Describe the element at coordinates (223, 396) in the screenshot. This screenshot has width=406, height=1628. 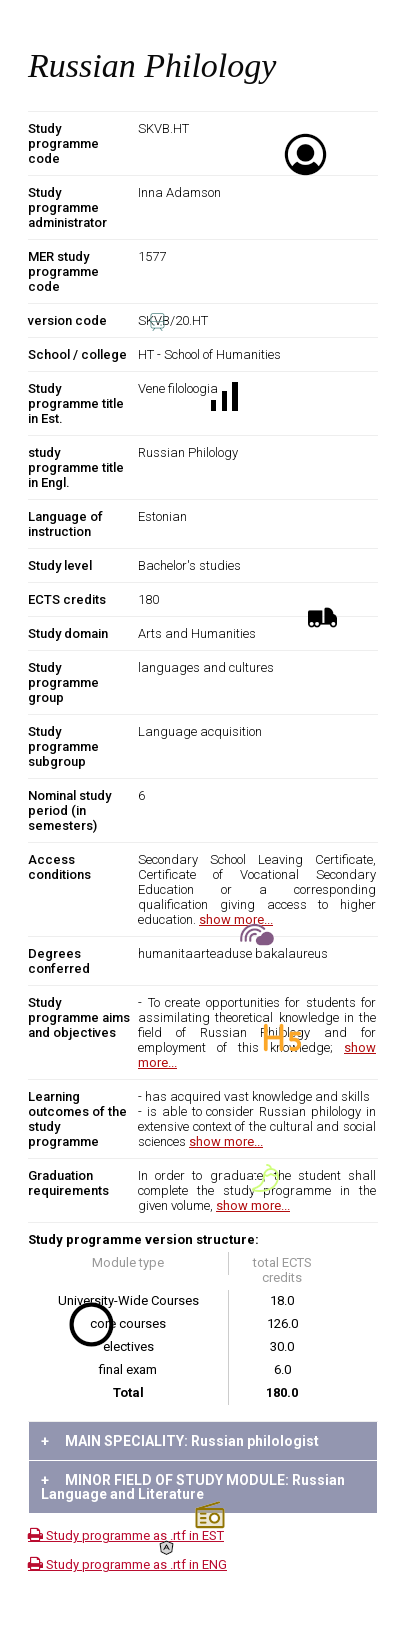
I see `indicates cellular network signal strength` at that location.